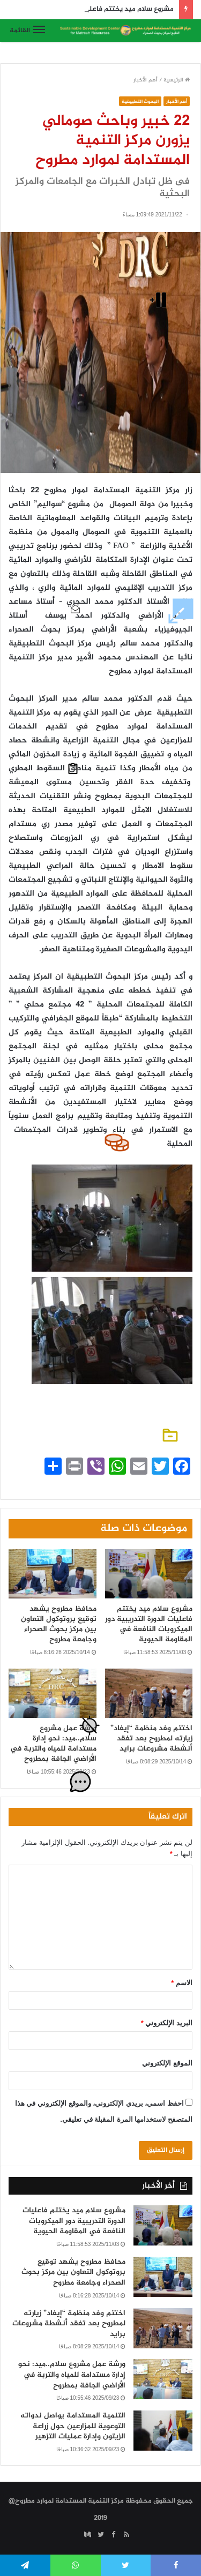  What do you see at coordinates (73, 769) in the screenshot?
I see `copy to clipboard` at bounding box center [73, 769].